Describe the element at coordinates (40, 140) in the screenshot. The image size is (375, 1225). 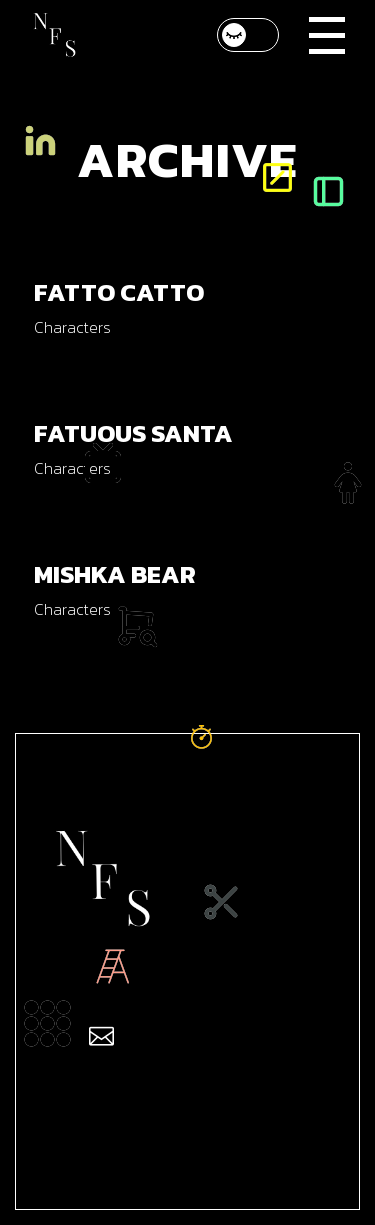
I see `connect with LinkedIn profile` at that location.